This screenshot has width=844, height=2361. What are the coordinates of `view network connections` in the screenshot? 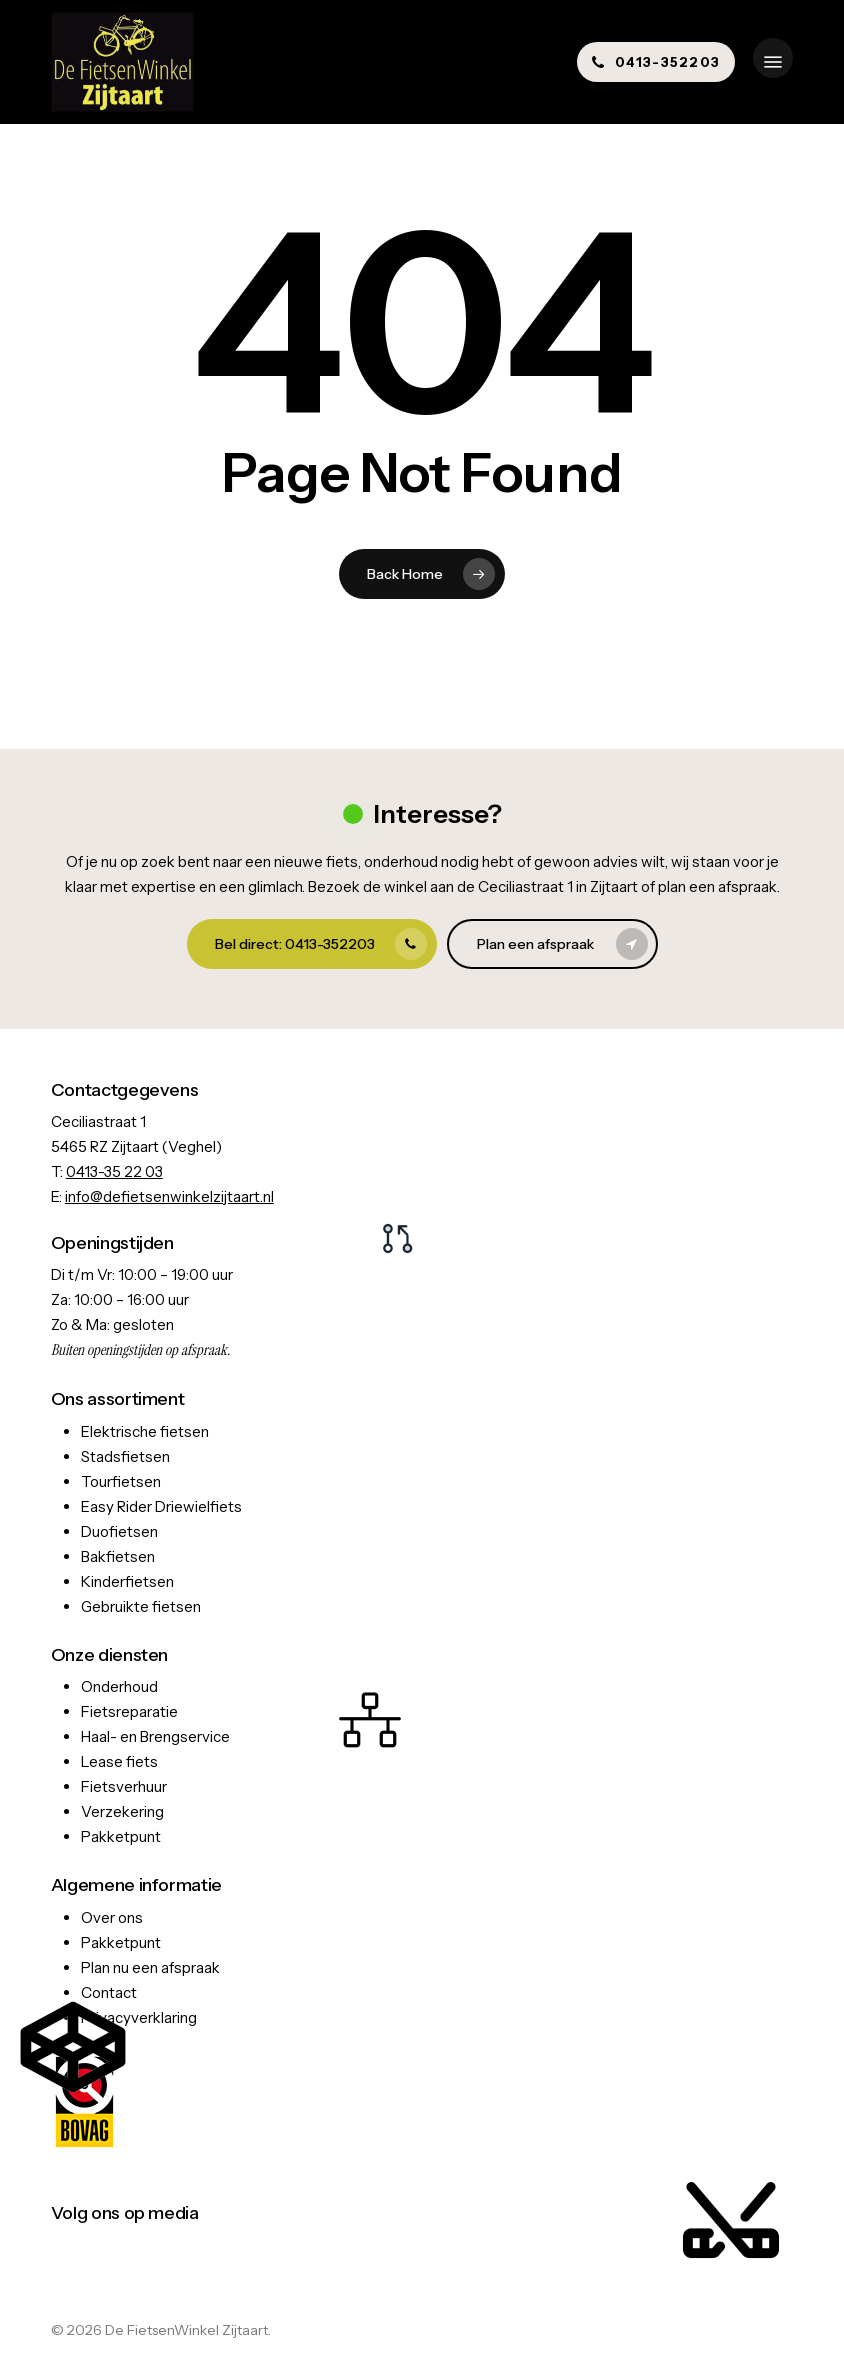 It's located at (370, 1721).